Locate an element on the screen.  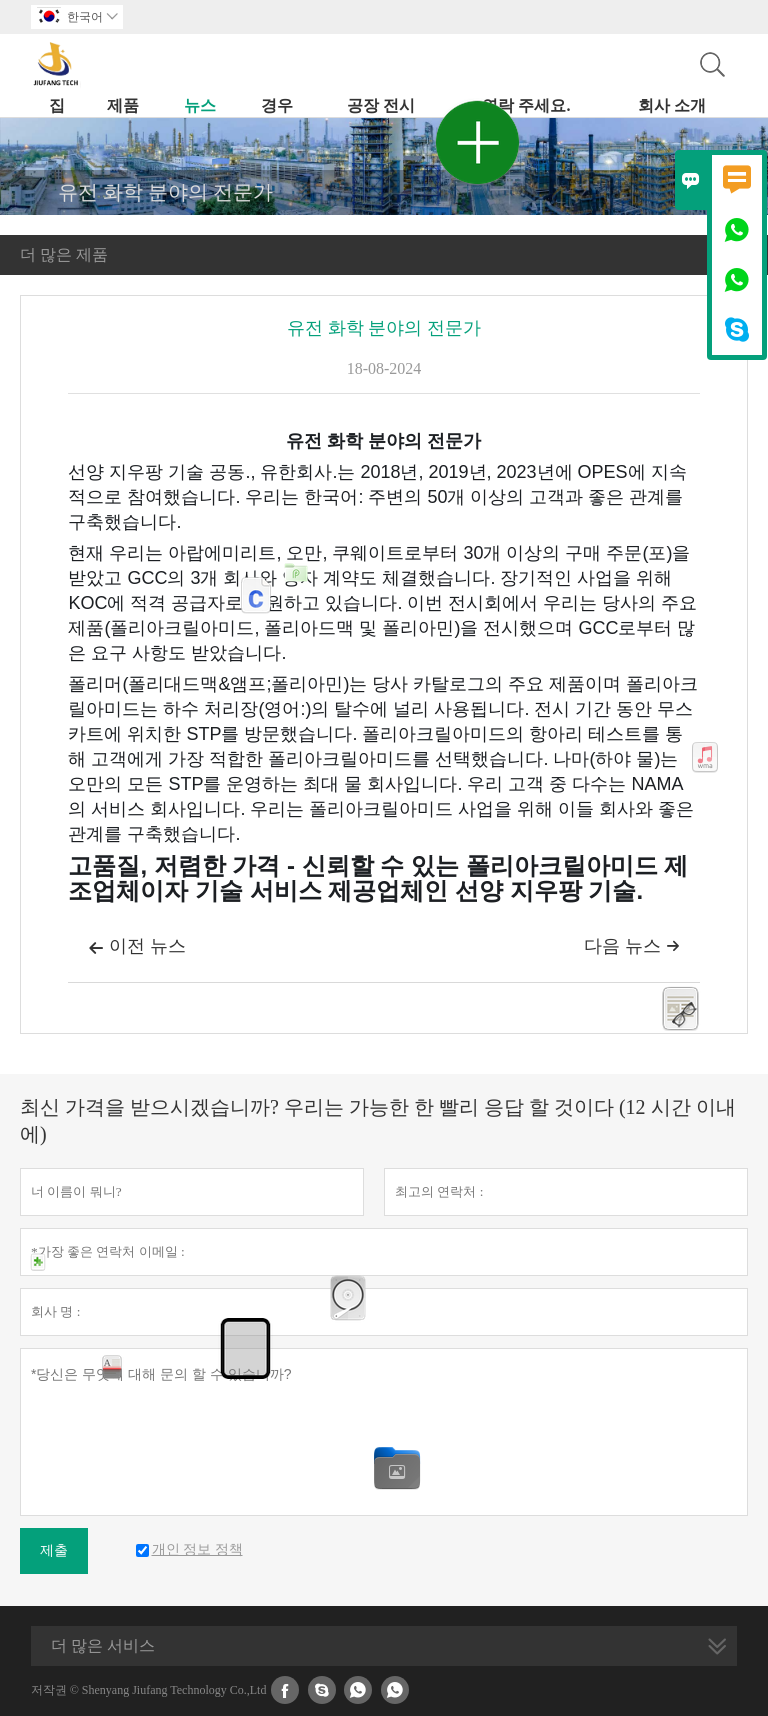
a windows media audio (.wma) file is located at coordinates (705, 757).